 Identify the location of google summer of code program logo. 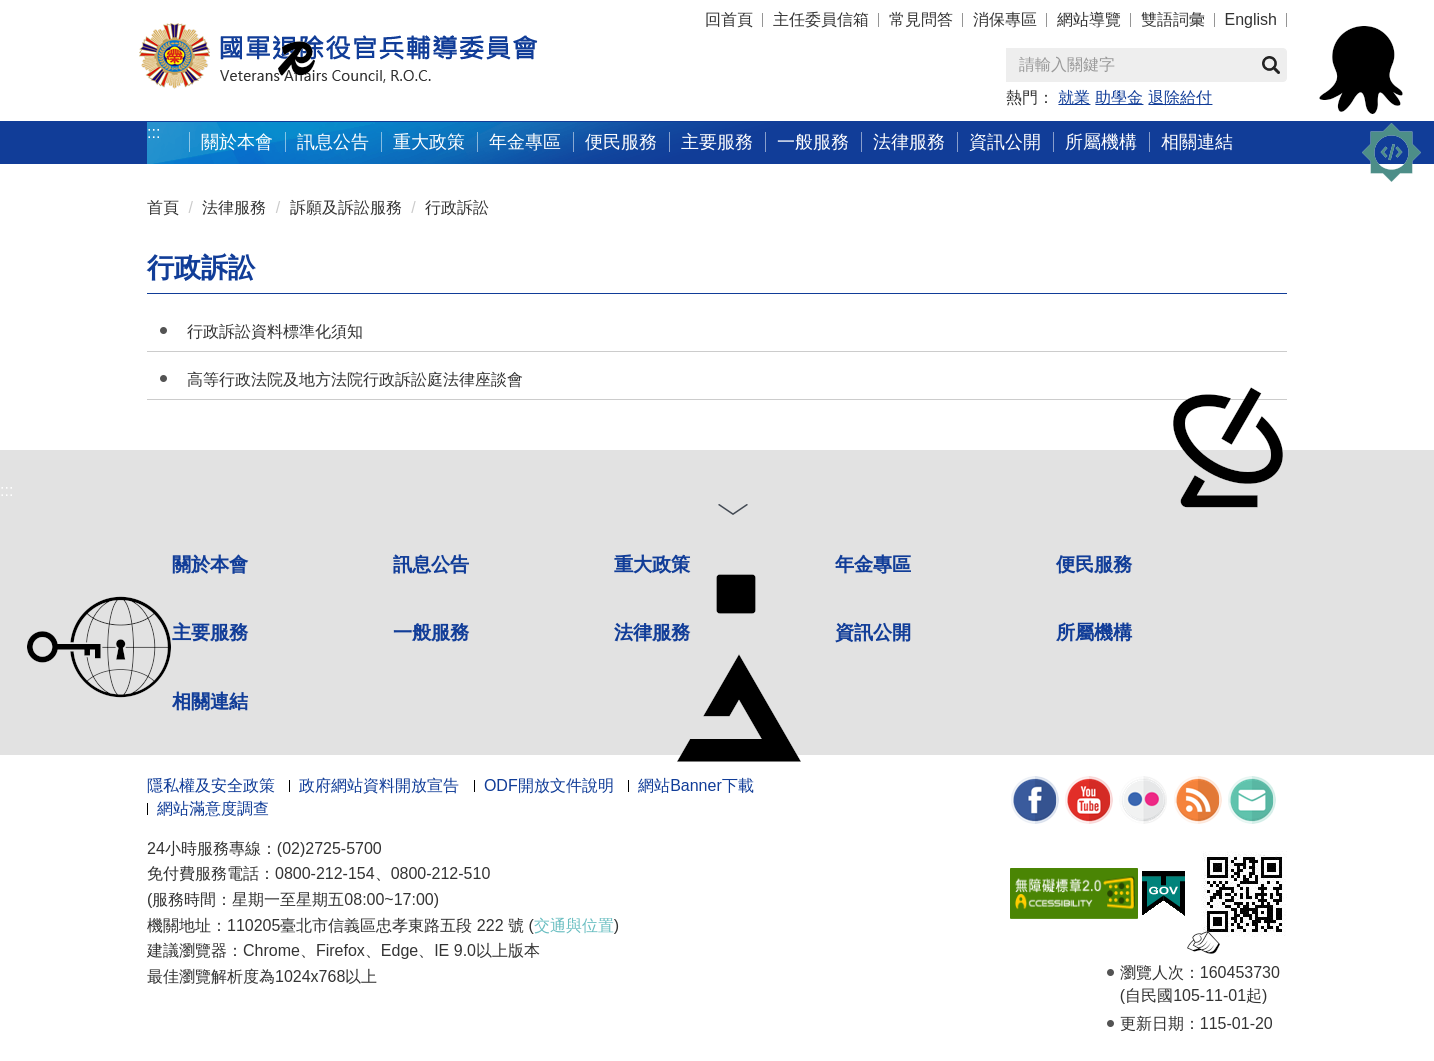
(1391, 152).